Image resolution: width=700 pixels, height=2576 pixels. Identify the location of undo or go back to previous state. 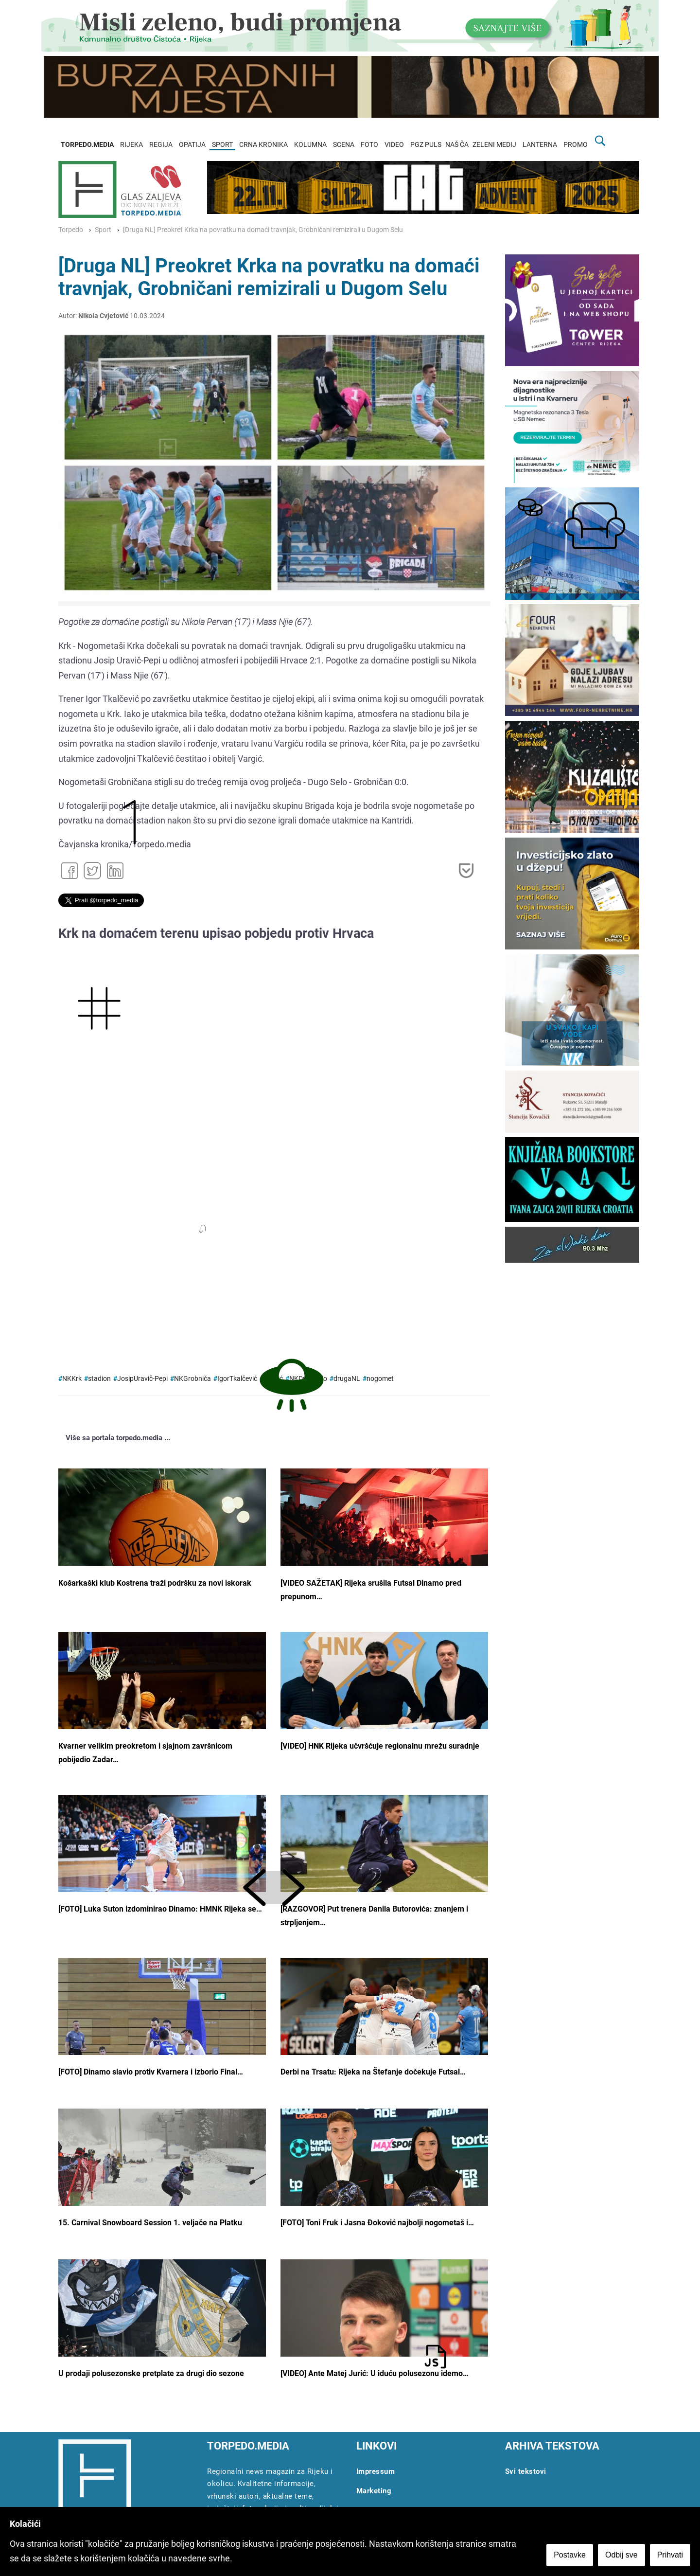
(202, 1229).